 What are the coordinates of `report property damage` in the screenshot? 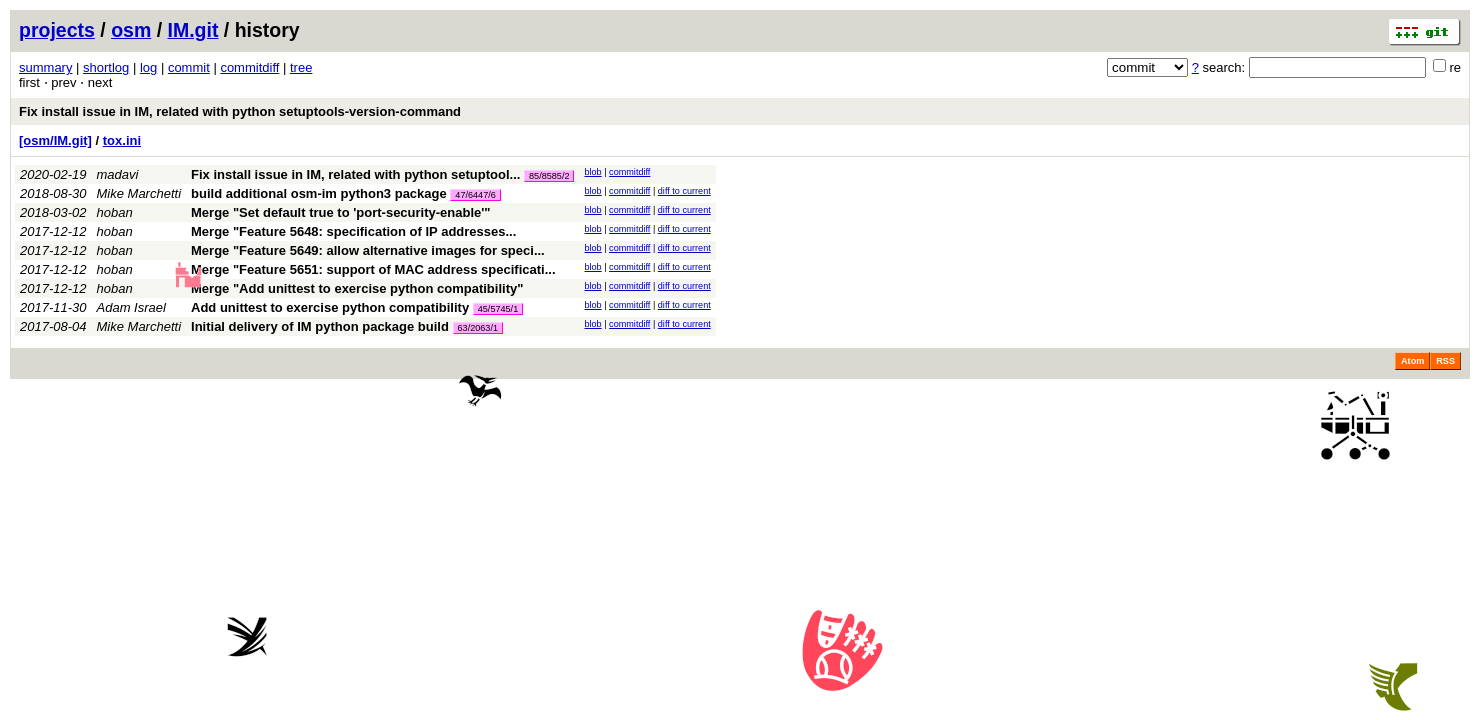 It's located at (188, 274).